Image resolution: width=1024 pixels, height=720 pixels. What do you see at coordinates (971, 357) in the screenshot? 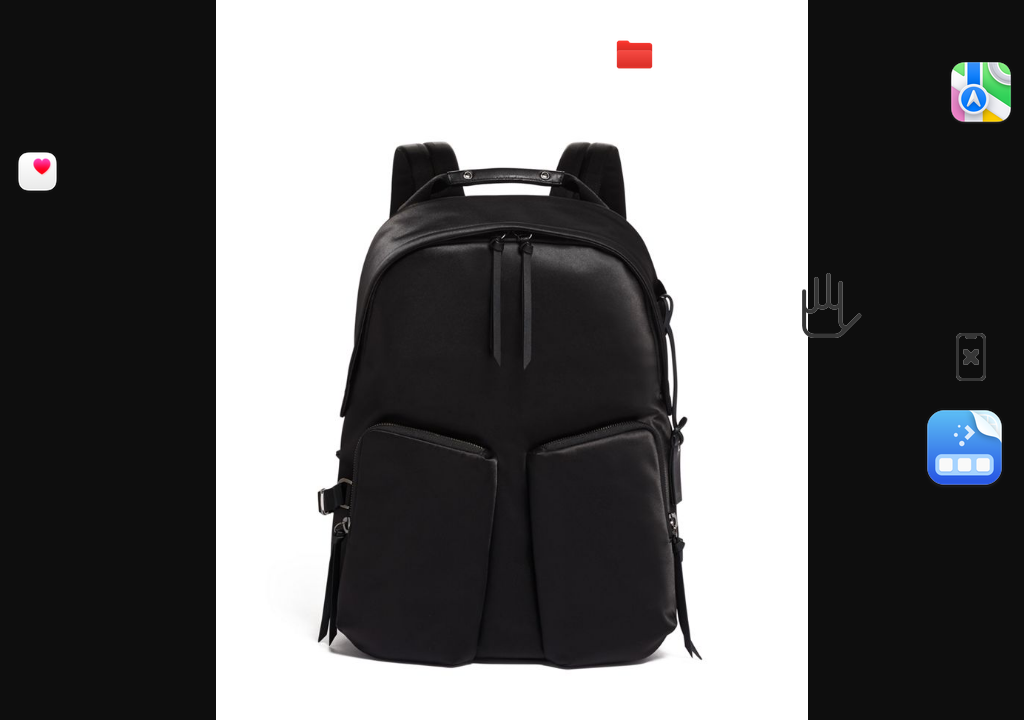
I see `disconnect or unlink a paired device` at bounding box center [971, 357].